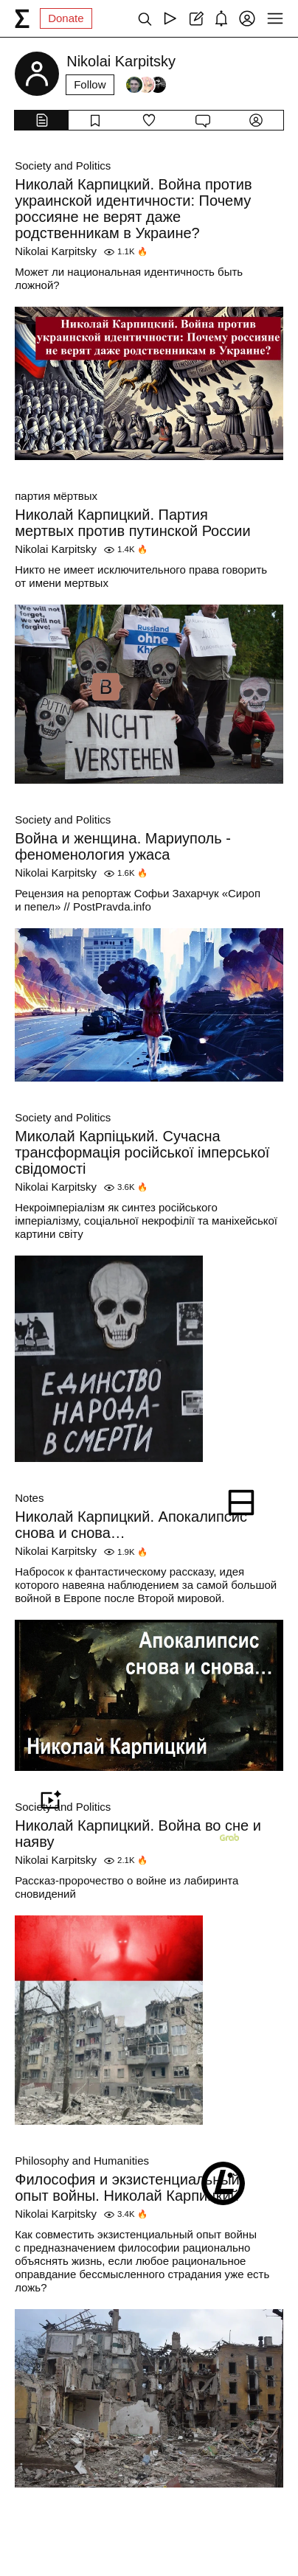  I want to click on switch to horizontal row layout, so click(241, 1503).